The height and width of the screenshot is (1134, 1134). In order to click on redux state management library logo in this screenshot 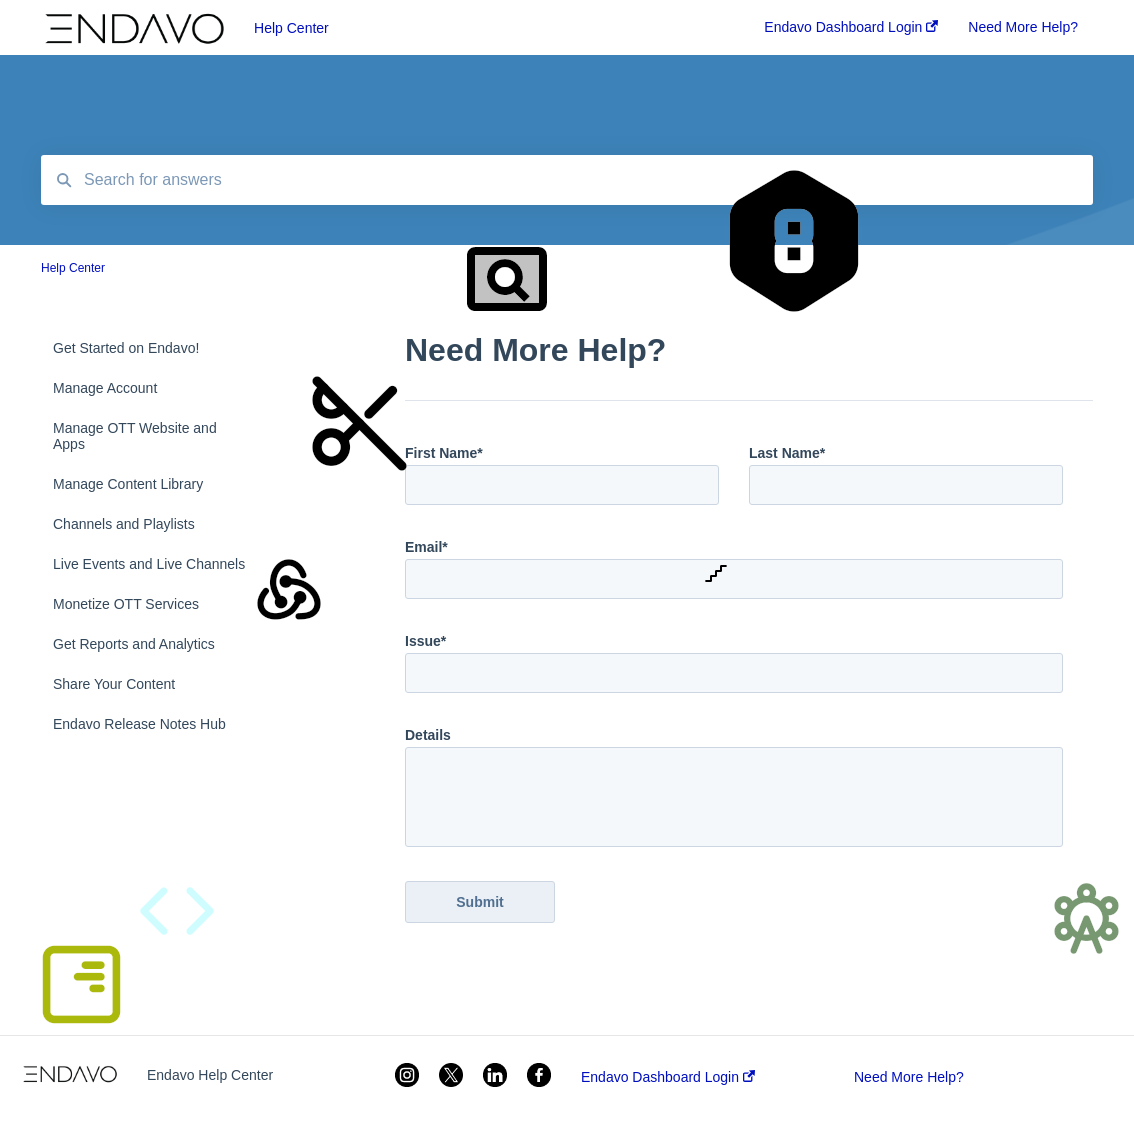, I will do `click(289, 591)`.